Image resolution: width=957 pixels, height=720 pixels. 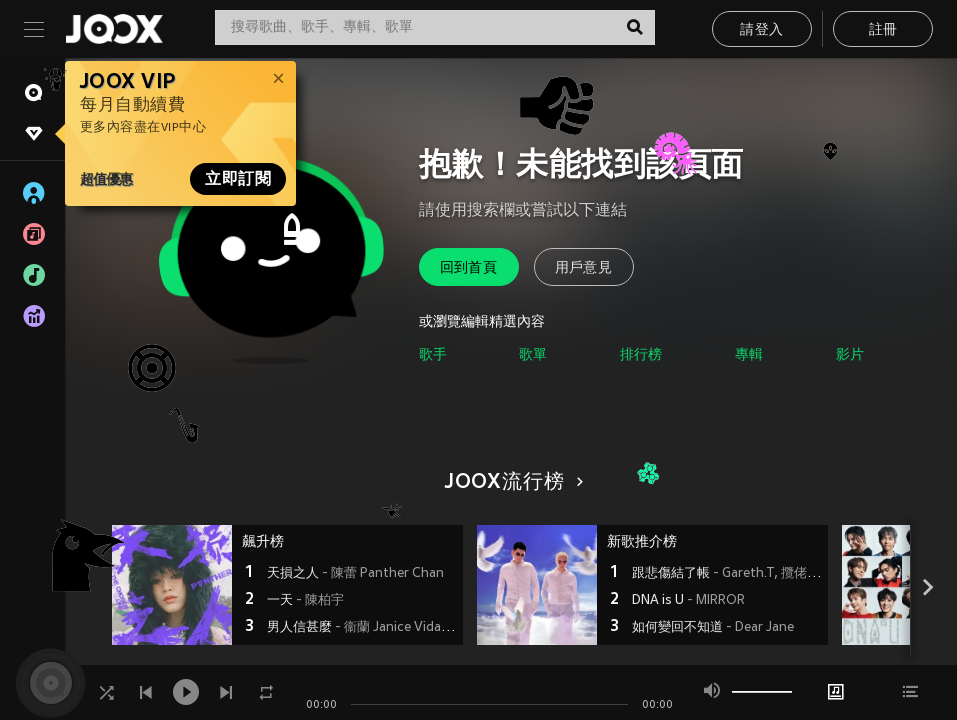 What do you see at coordinates (648, 473) in the screenshot?
I see `a throwing star or shuriken weapon in a game inventory` at bounding box center [648, 473].